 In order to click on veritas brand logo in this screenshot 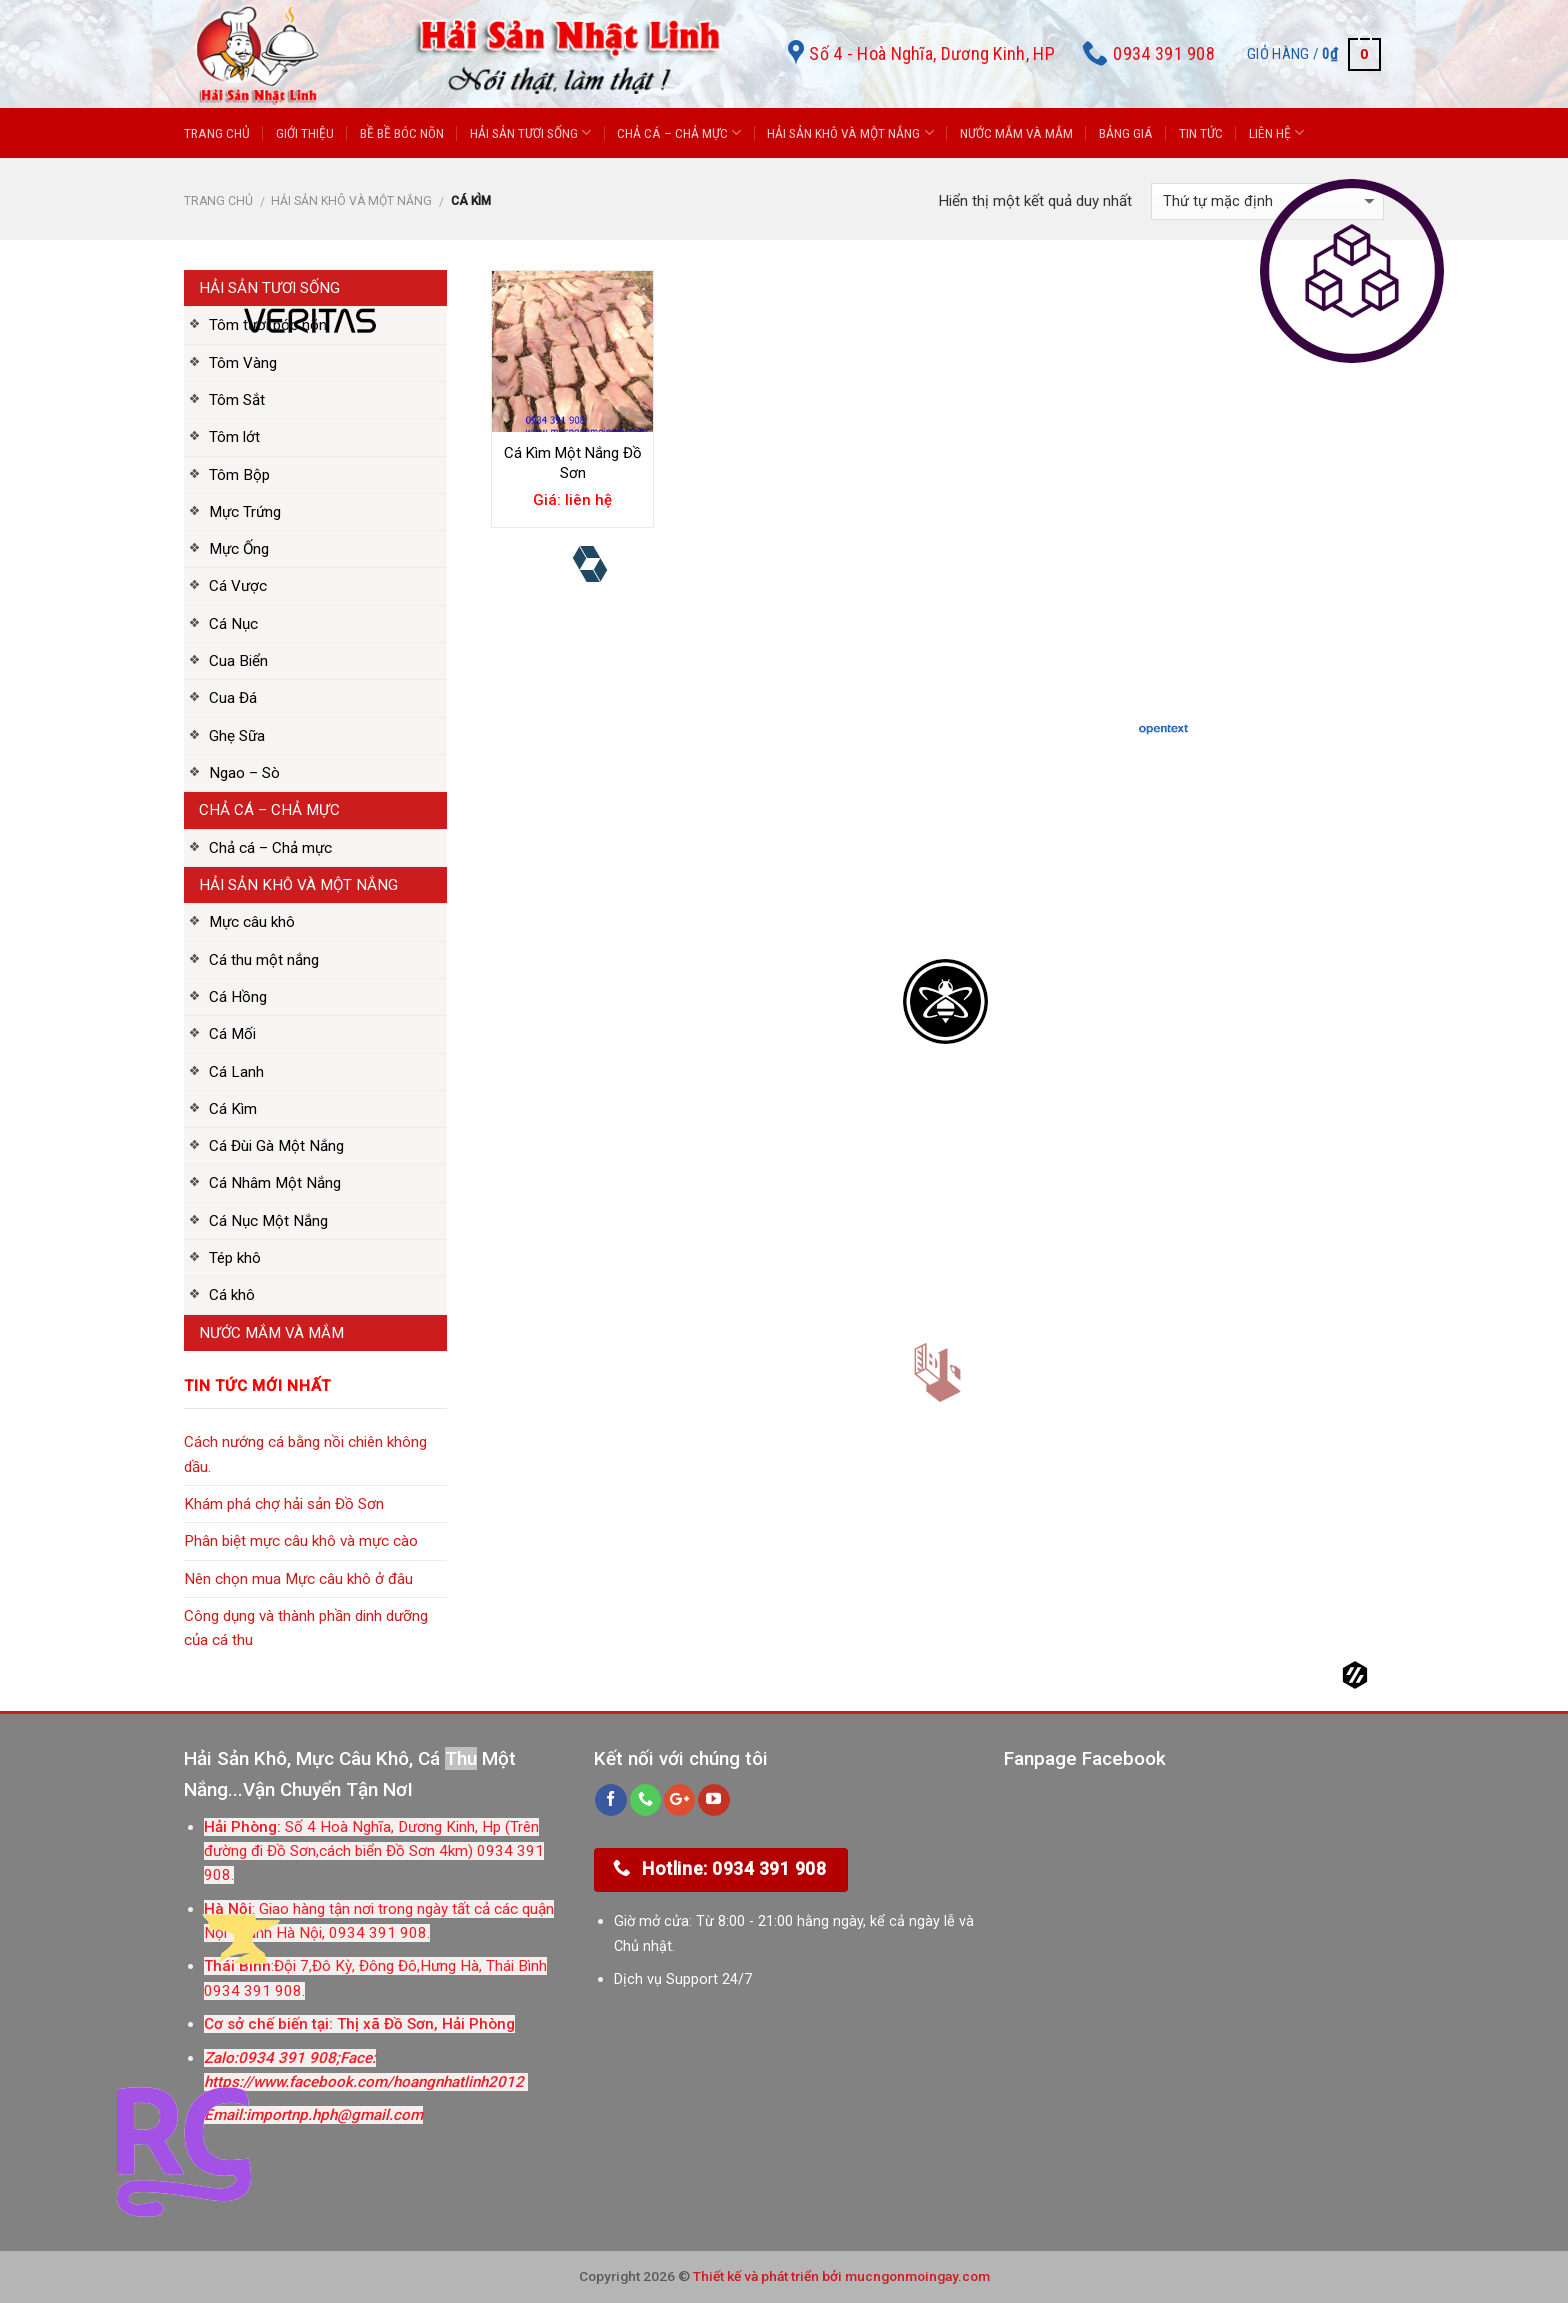, I will do `click(310, 321)`.